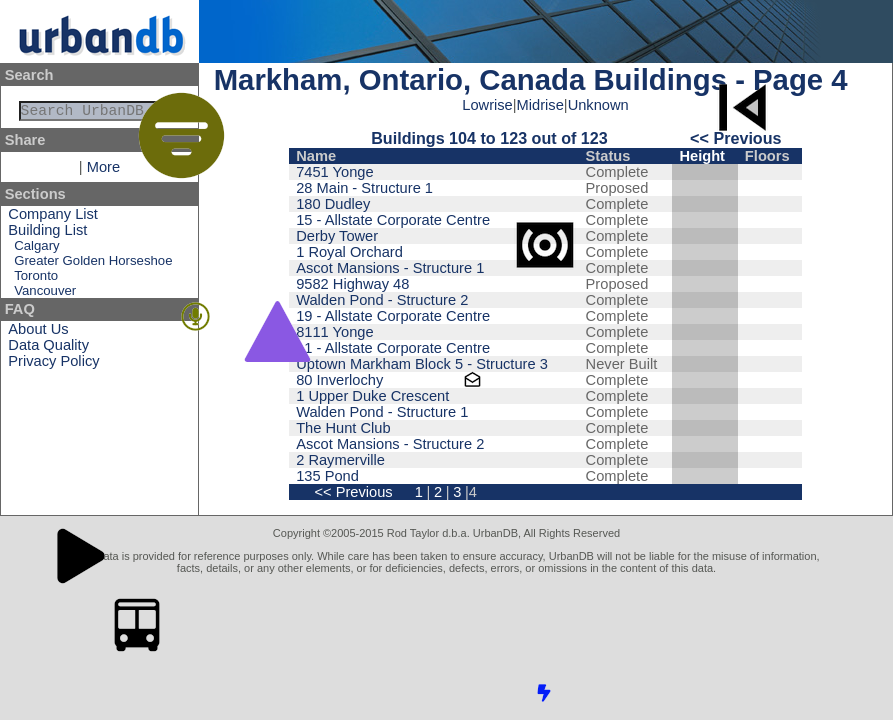  Describe the element at coordinates (742, 107) in the screenshot. I see `skip to the previous track` at that location.